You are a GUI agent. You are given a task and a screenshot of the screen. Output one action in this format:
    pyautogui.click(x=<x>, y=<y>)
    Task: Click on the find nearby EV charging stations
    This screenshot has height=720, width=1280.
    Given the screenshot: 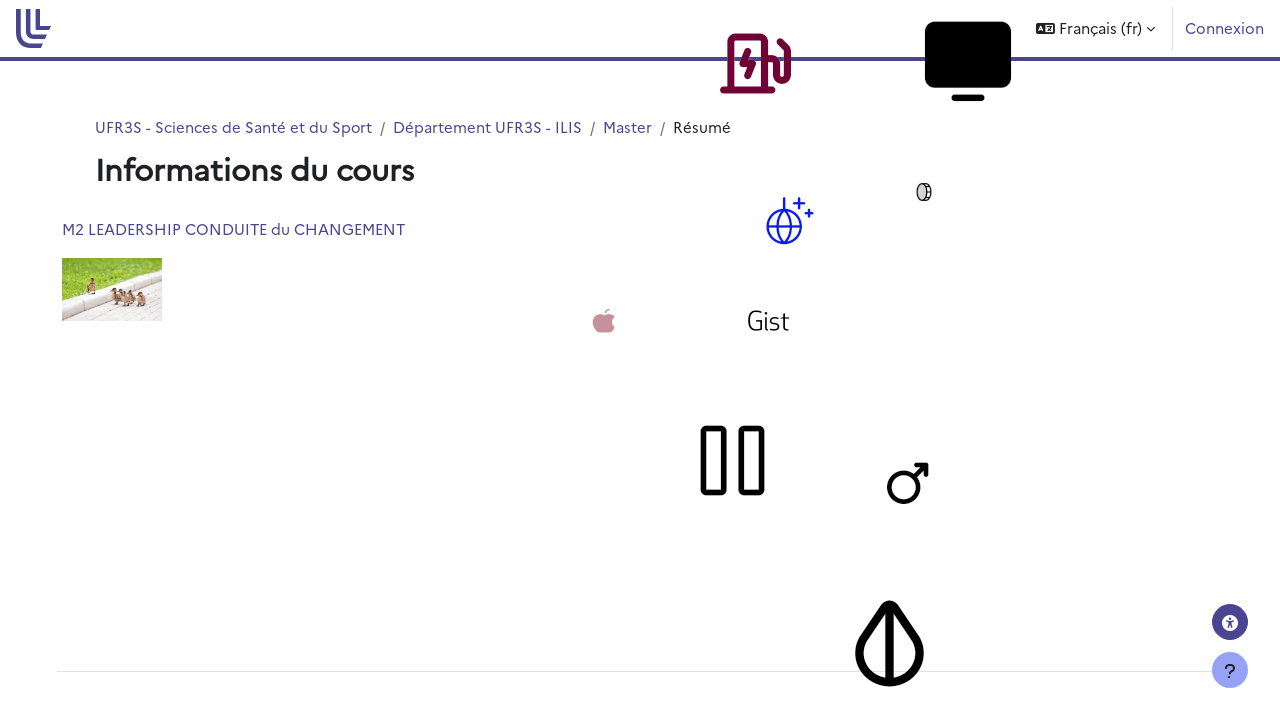 What is the action you would take?
    pyautogui.click(x=752, y=63)
    